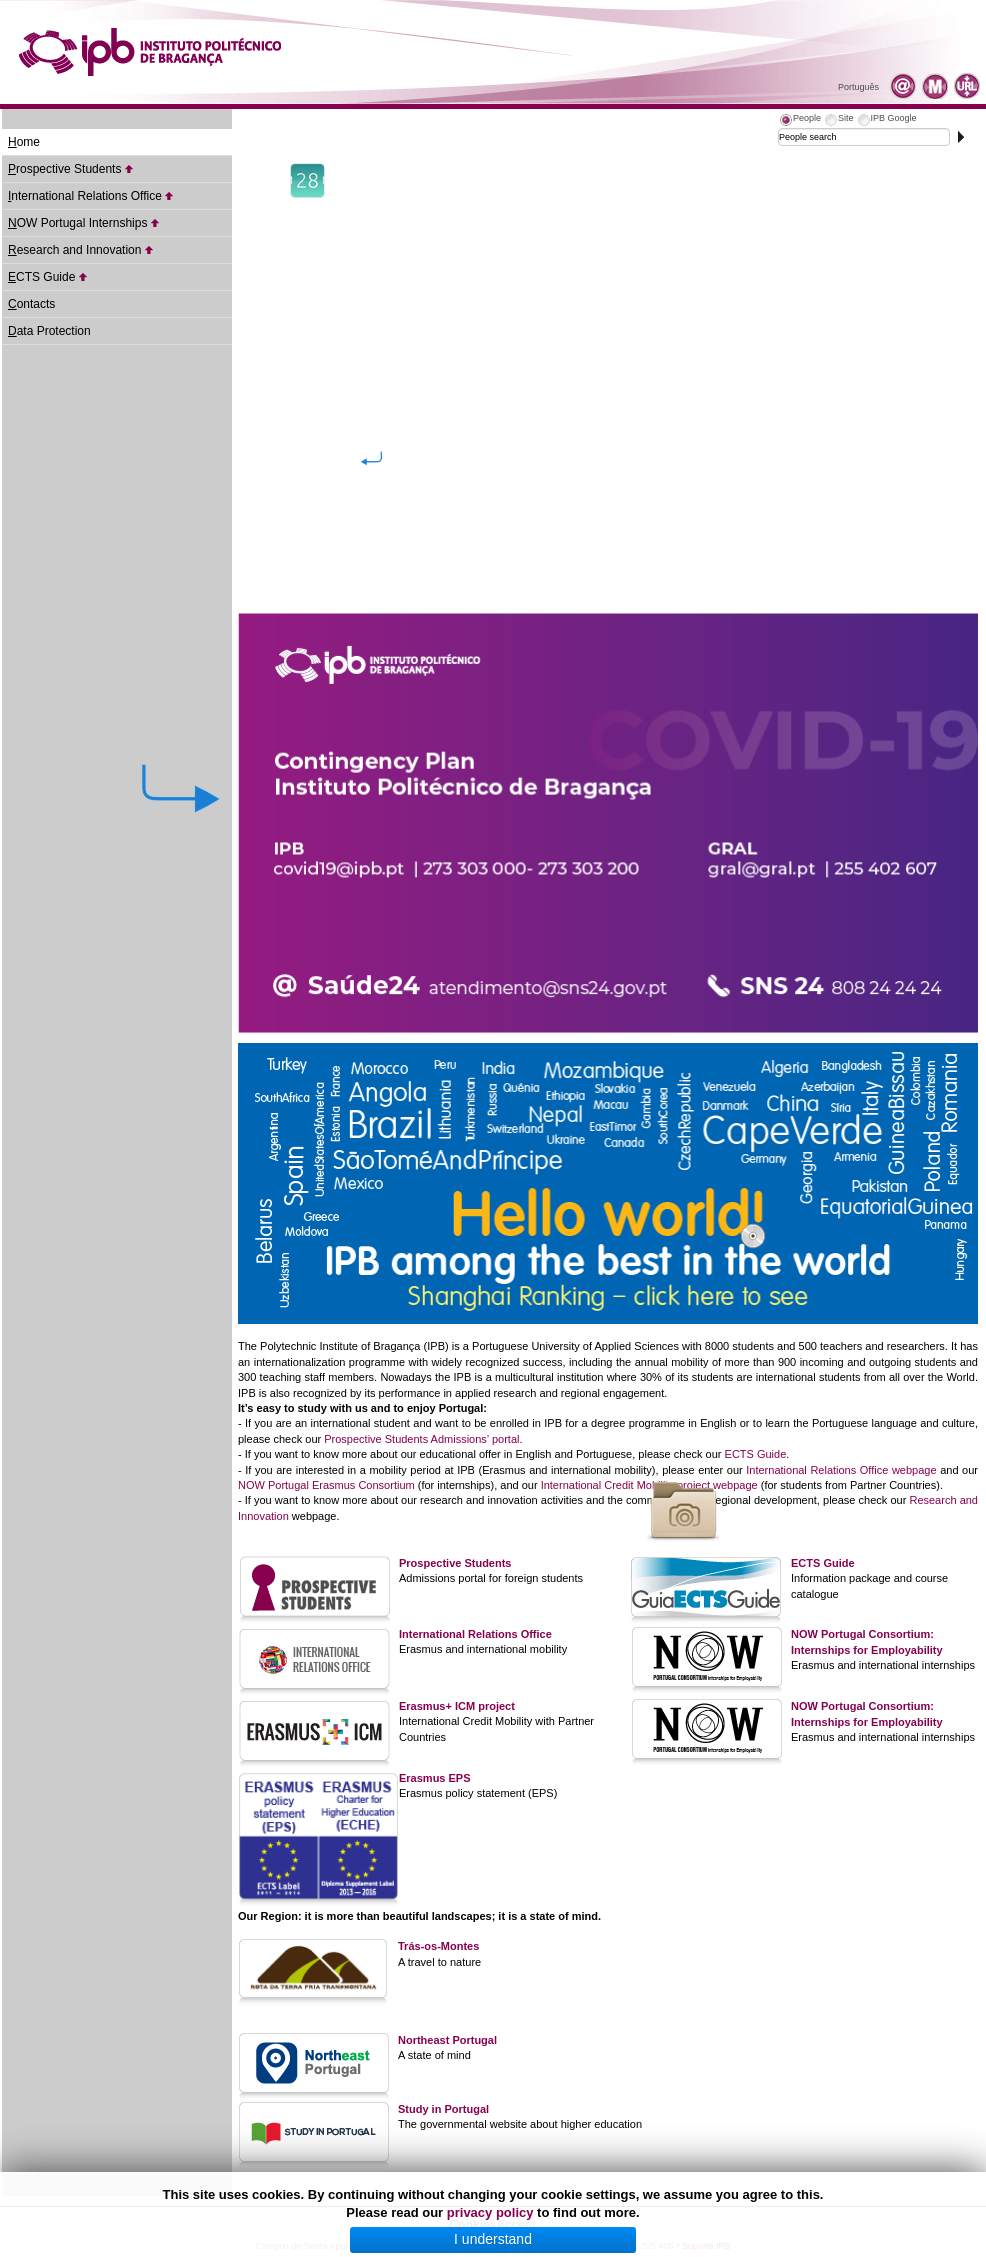 This screenshot has height=2257, width=986. What do you see at coordinates (683, 1513) in the screenshot?
I see `open your pictures folder` at bounding box center [683, 1513].